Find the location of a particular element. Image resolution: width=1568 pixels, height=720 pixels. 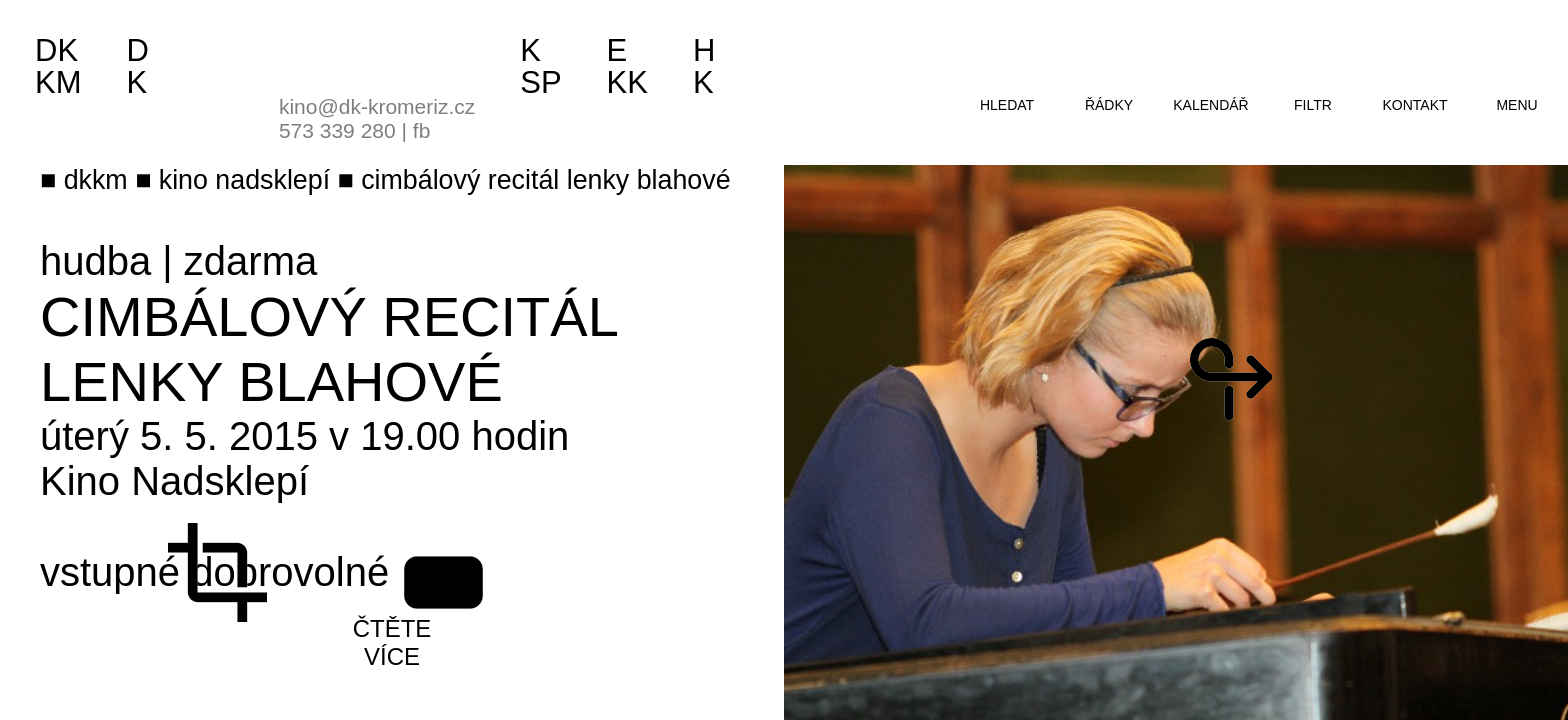

set image crop to 3:2 aspect ratio is located at coordinates (443, 582).